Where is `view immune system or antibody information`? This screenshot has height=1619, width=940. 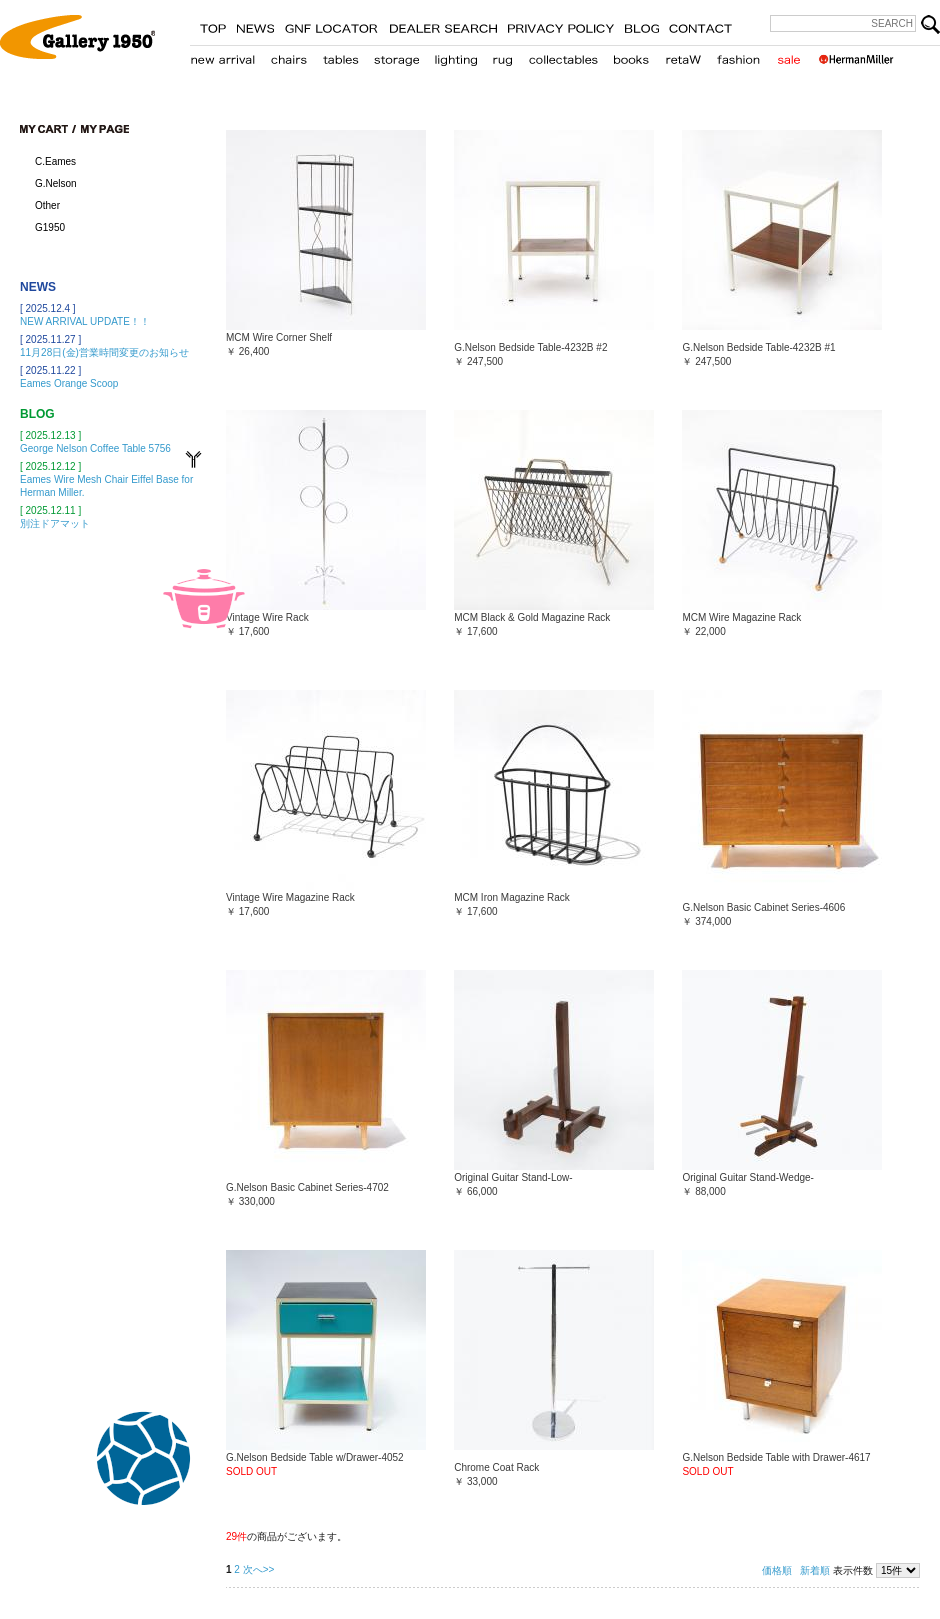 view immune system or antibody information is located at coordinates (193, 459).